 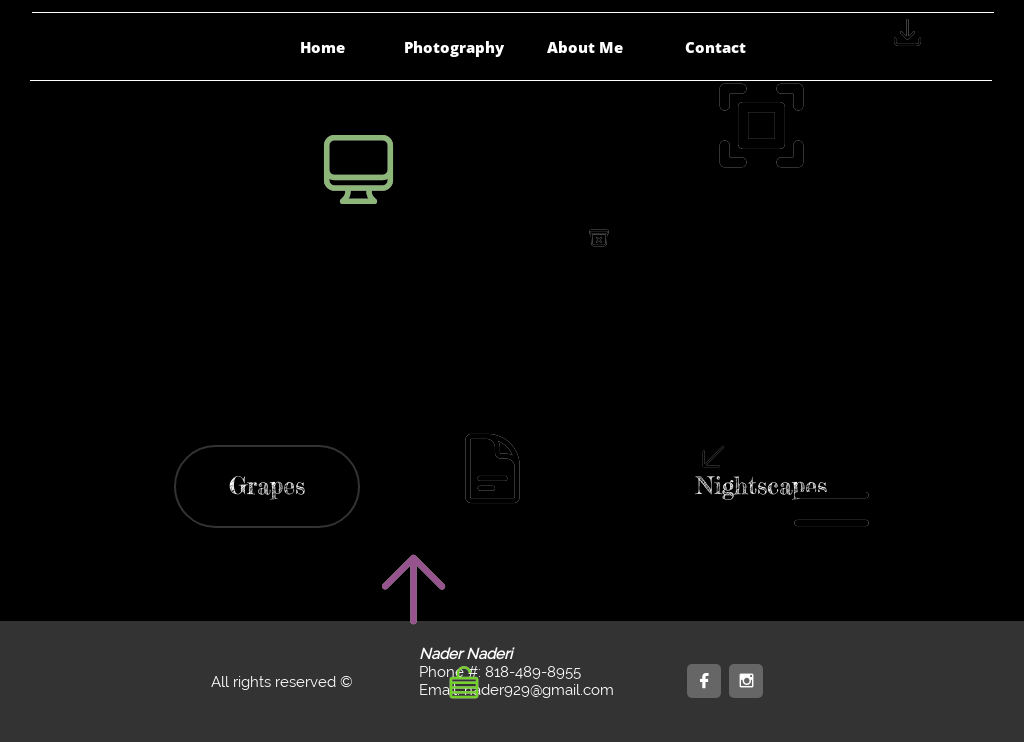 I want to click on move item up in a list, so click(x=413, y=589).